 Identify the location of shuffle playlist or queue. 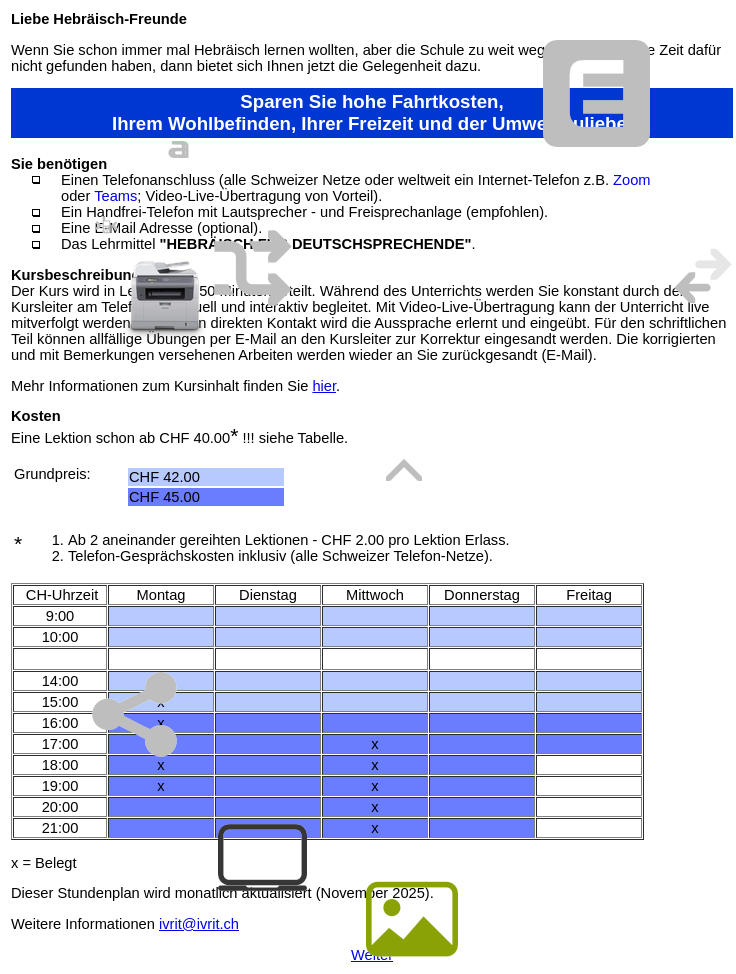
(252, 268).